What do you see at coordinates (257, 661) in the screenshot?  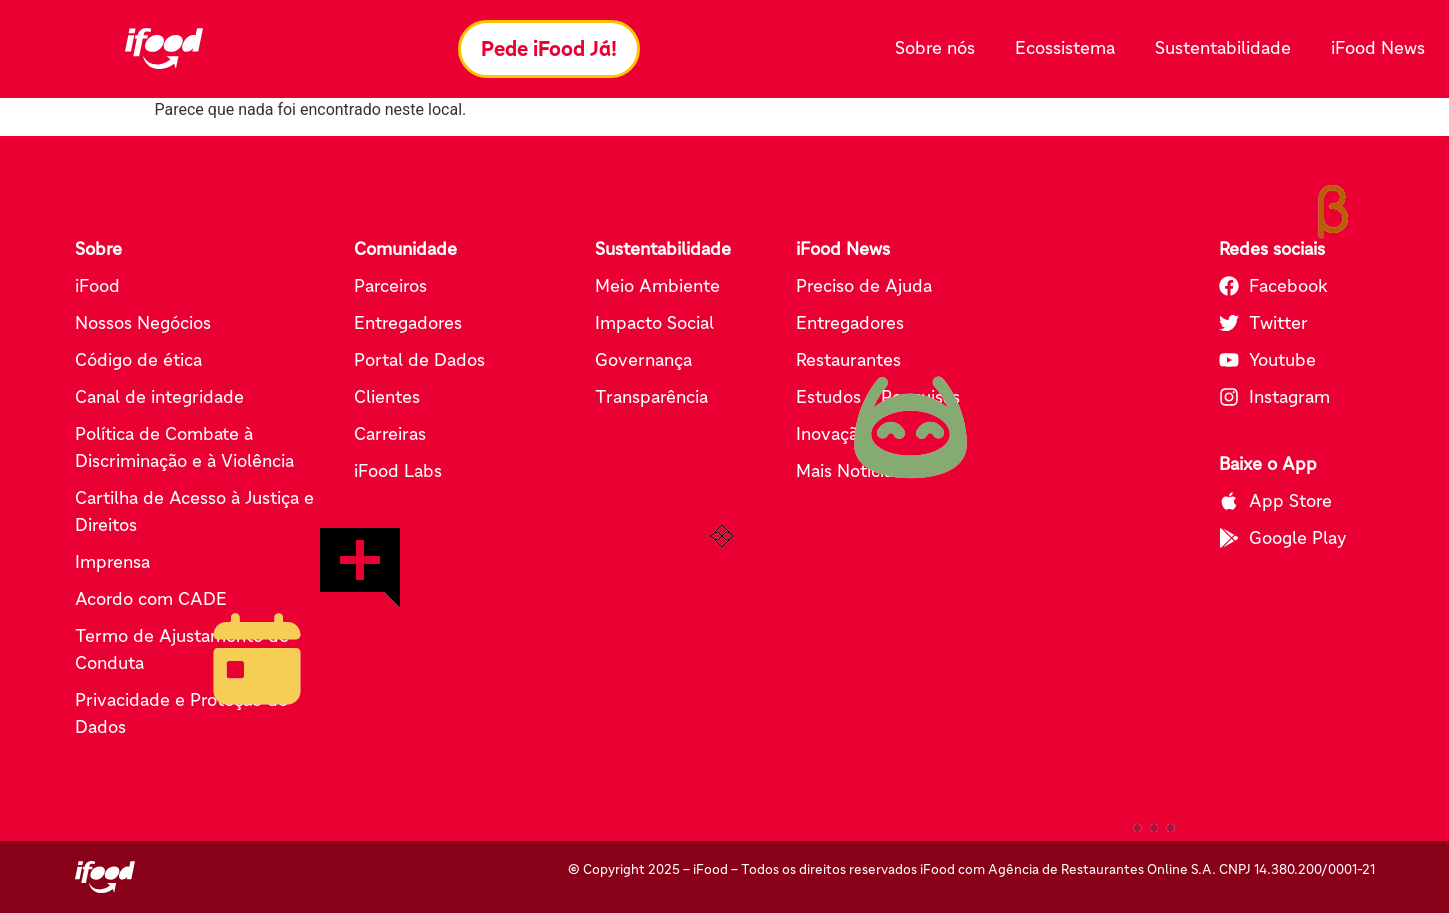 I see `open the calendar or schedule view` at bounding box center [257, 661].